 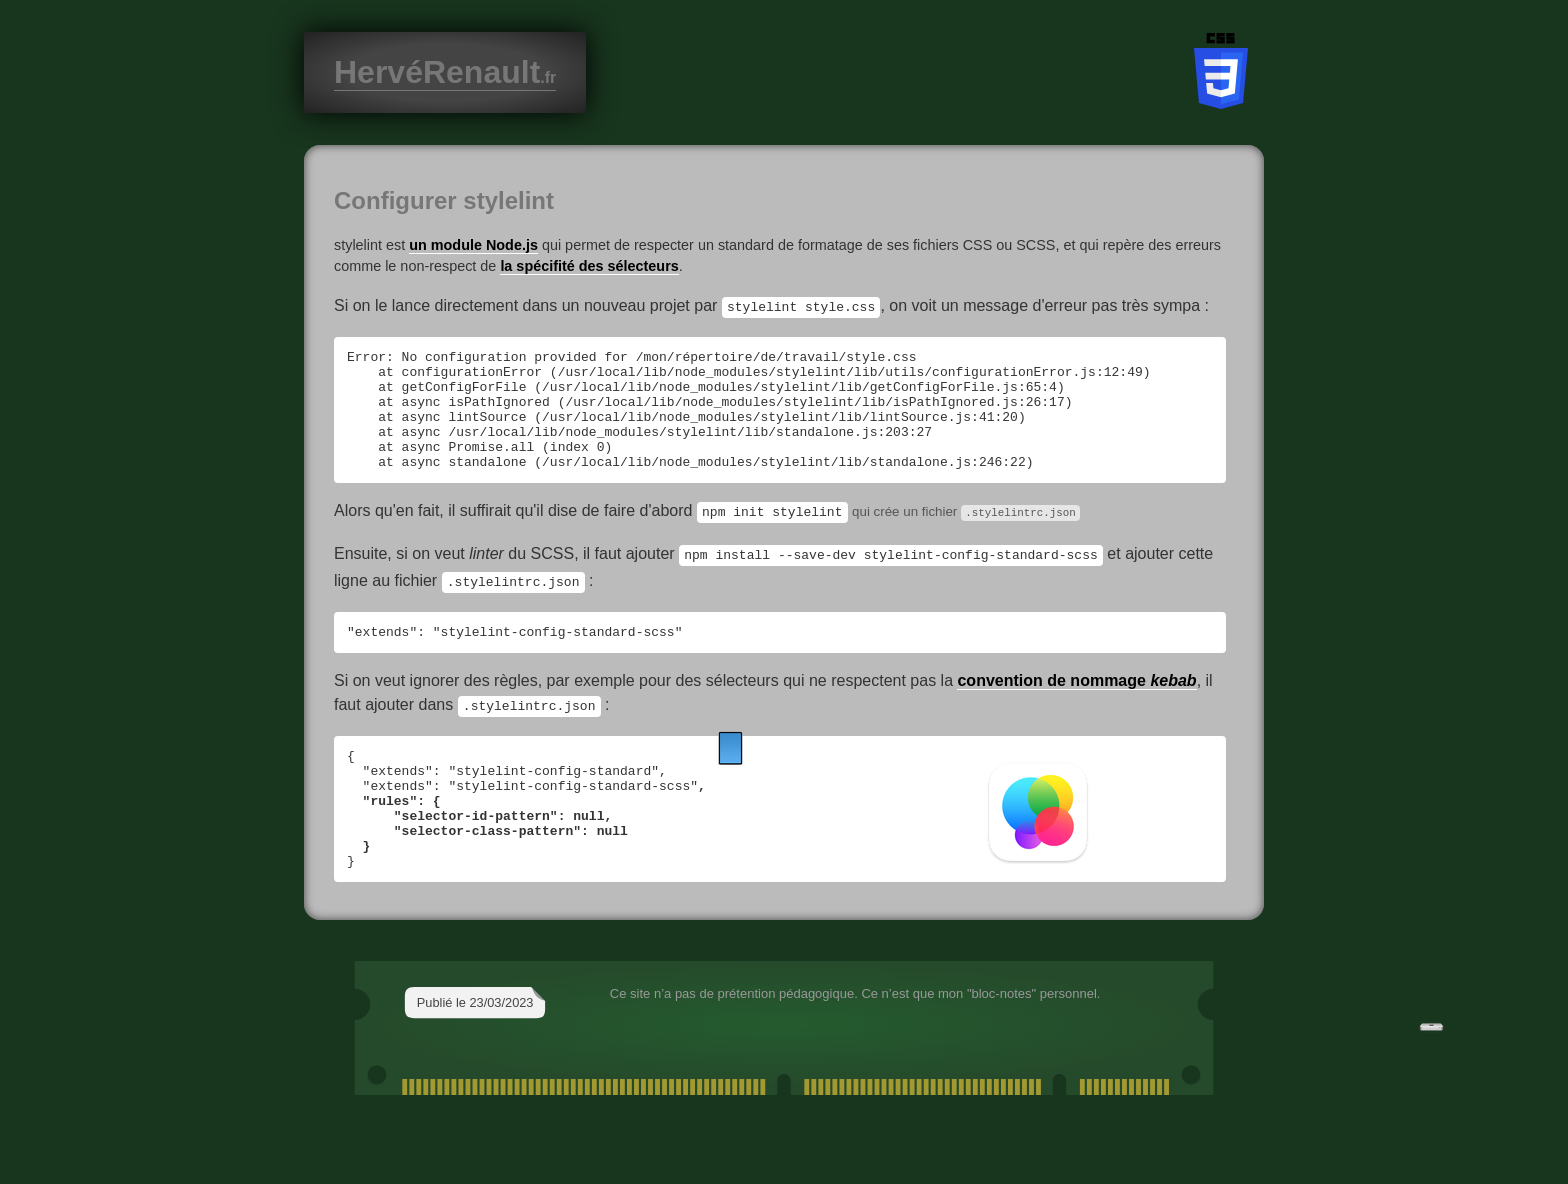 I want to click on represents a Mac mini device in system settings, so click(x=1431, y=1023).